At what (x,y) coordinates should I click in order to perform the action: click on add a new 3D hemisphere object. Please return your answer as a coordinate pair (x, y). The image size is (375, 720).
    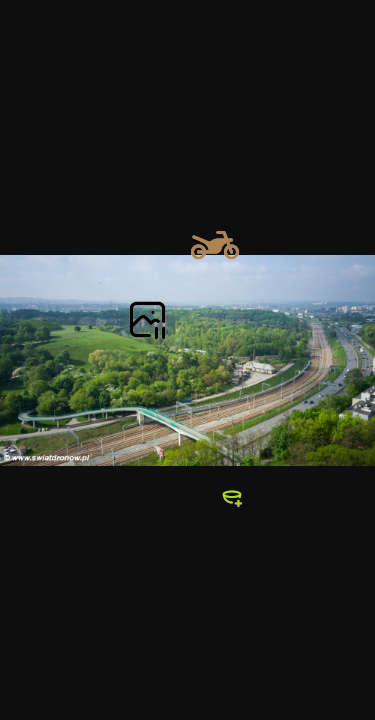
    Looking at the image, I should click on (232, 497).